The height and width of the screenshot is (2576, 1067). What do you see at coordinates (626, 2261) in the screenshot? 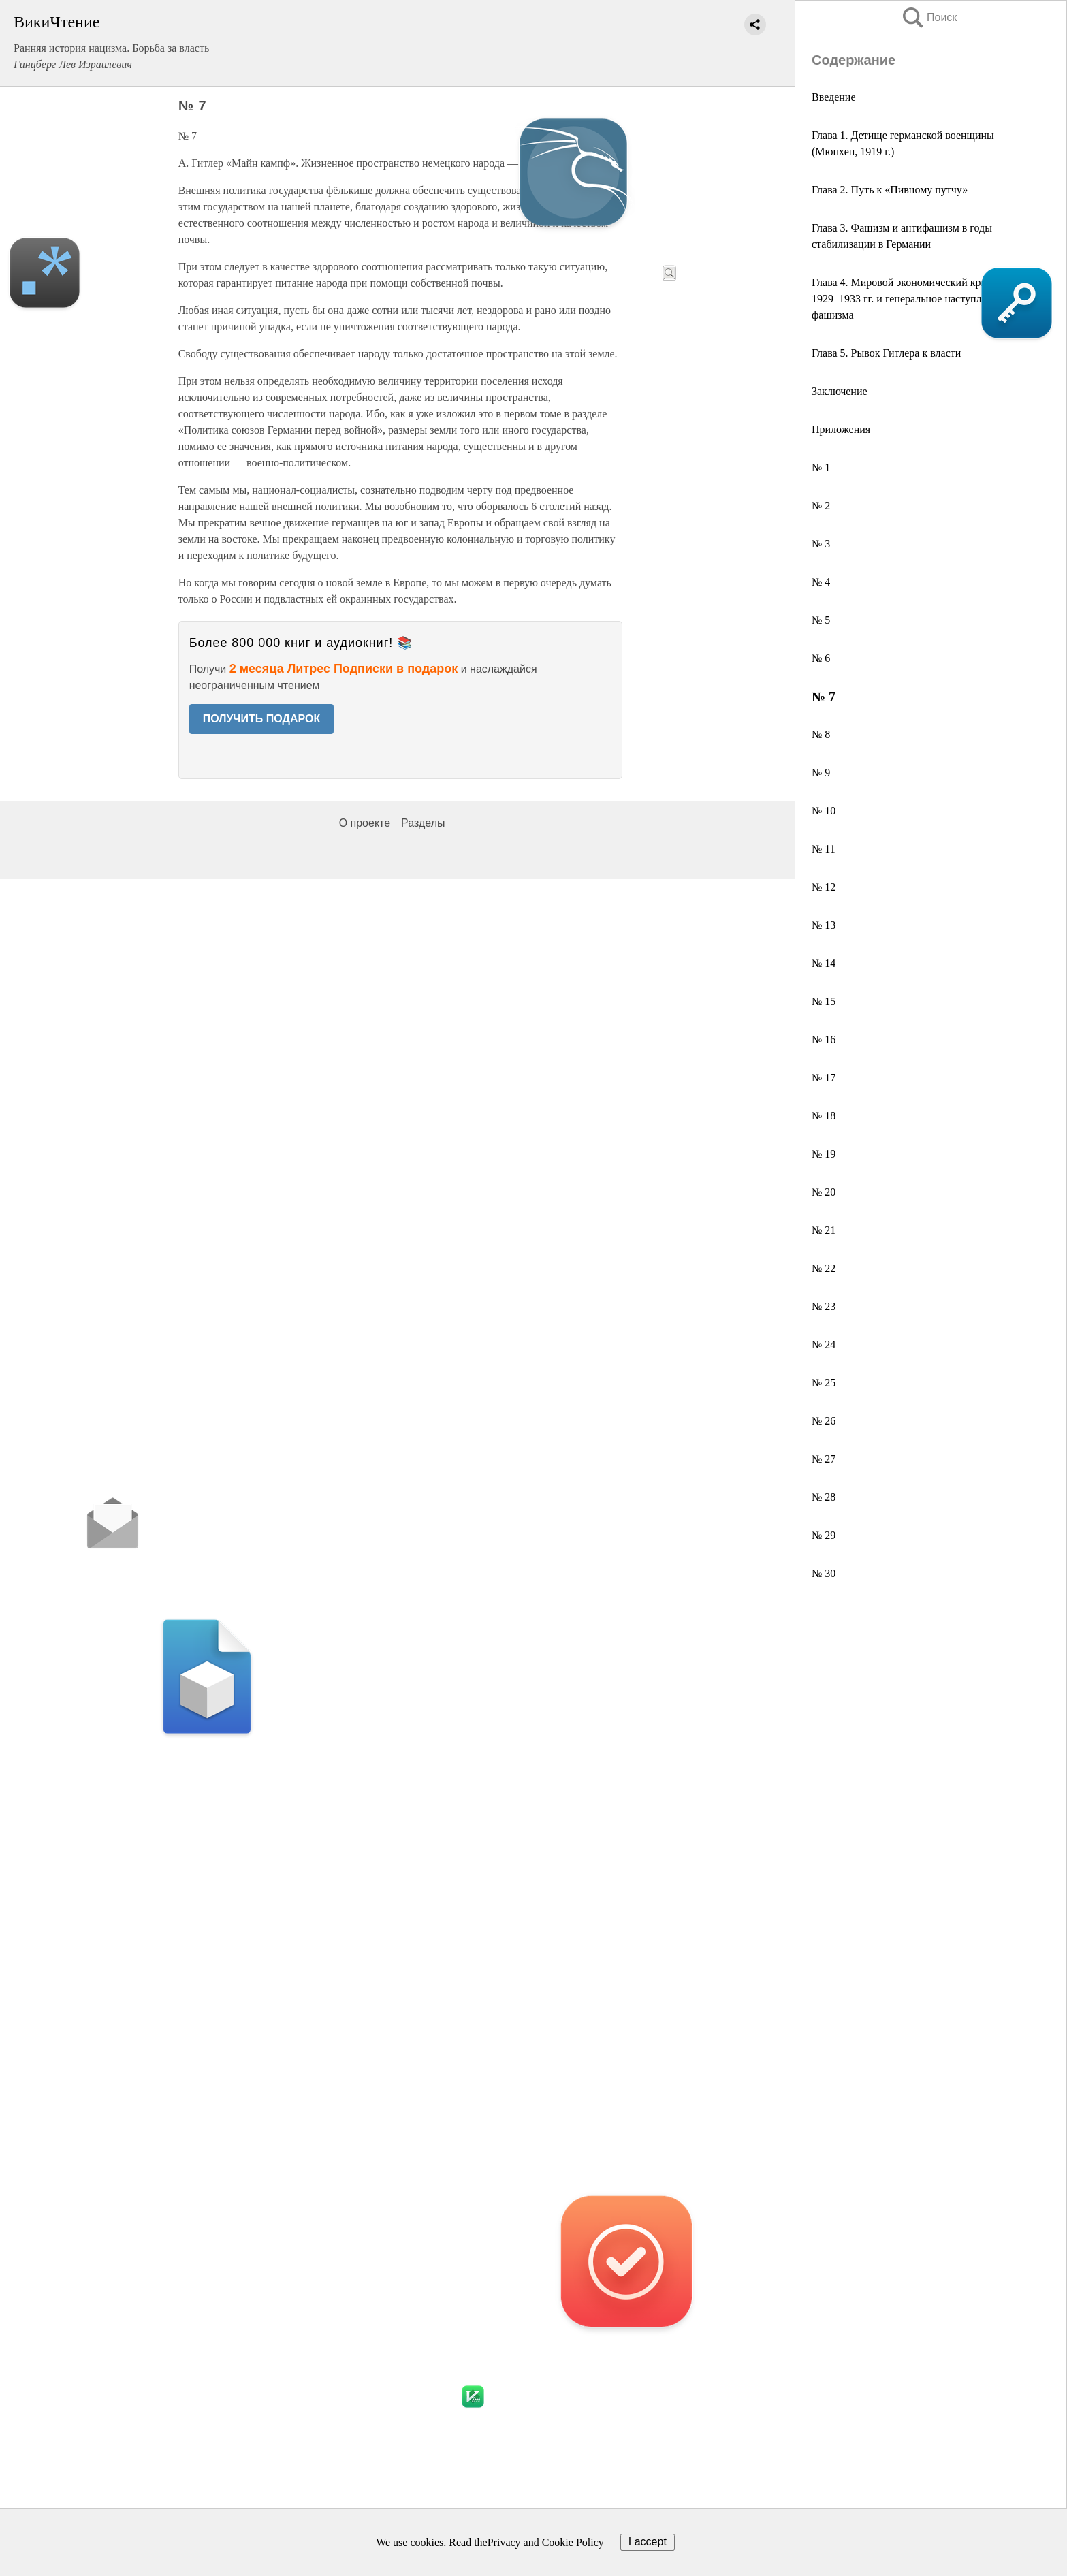
I see `open dconf editor to modify system configuration settings` at bounding box center [626, 2261].